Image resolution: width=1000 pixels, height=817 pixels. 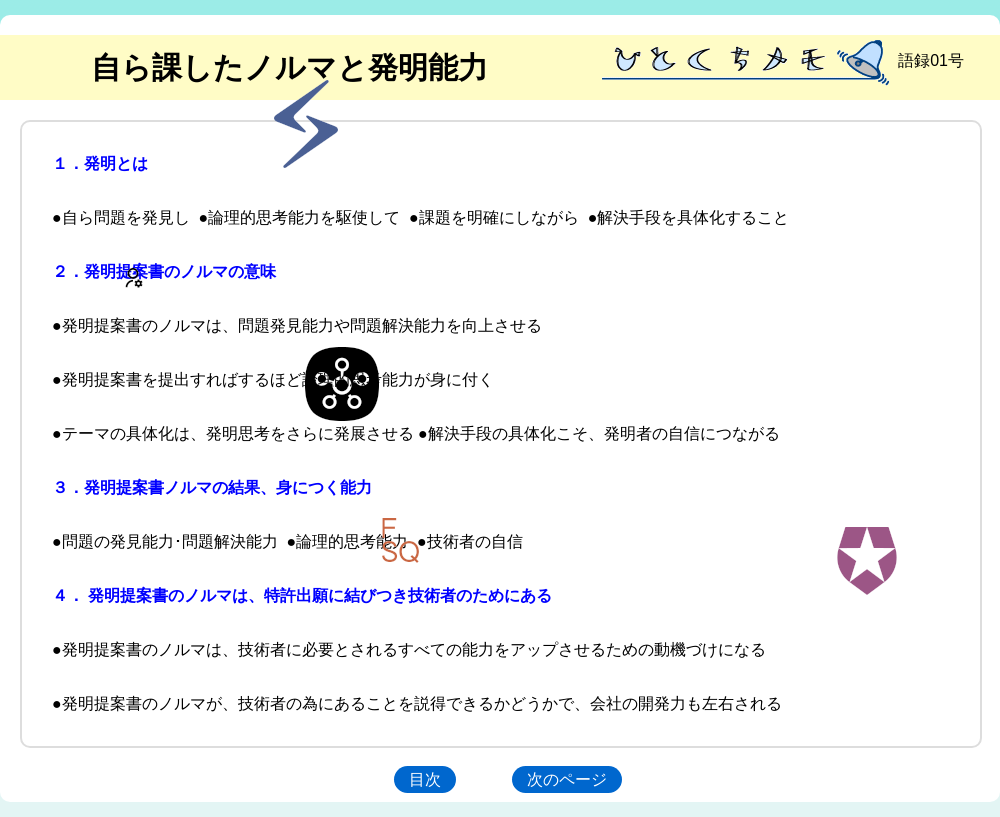 I want to click on open foursquare app, so click(x=400, y=540).